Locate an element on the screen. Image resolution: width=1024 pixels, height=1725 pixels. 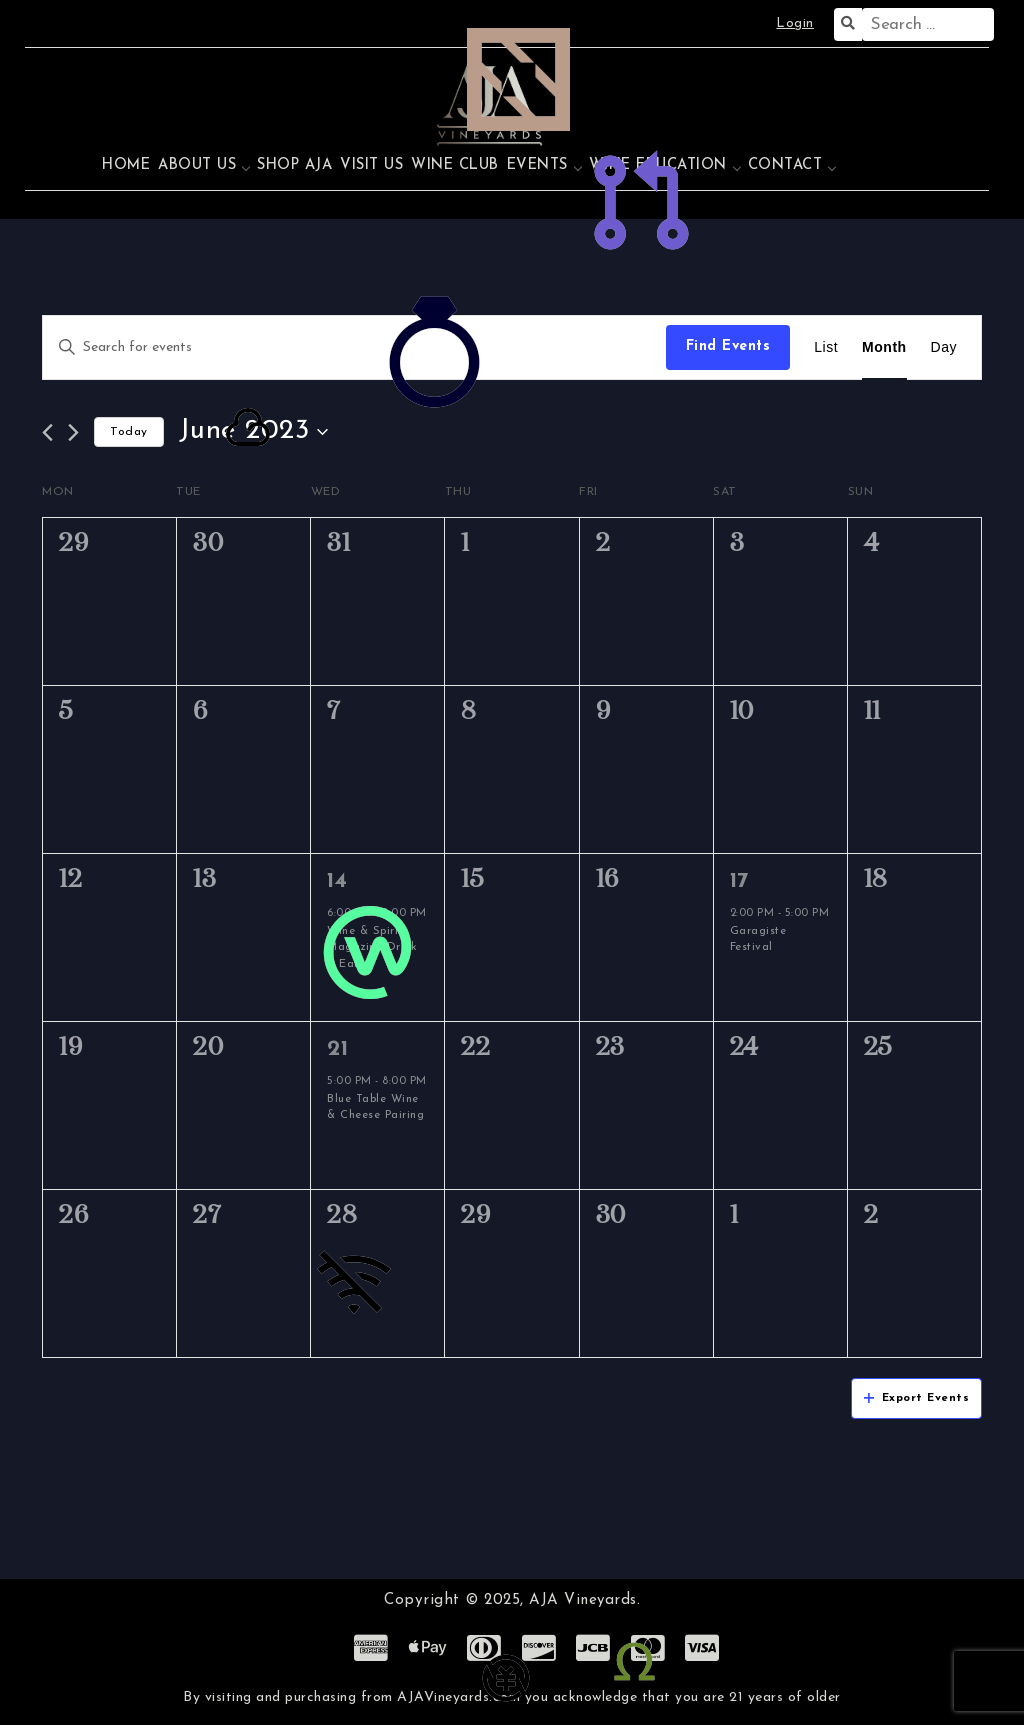
convert currency to Chinese yuan is located at coordinates (506, 1678).